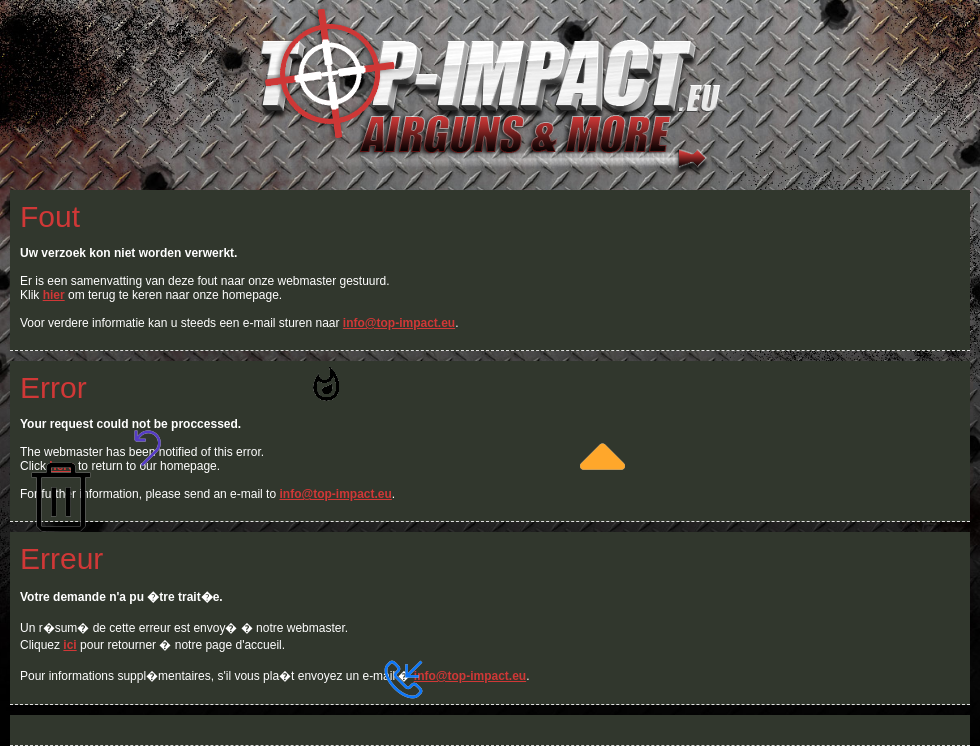 This screenshot has height=746, width=980. I want to click on discard changes and revert to previous state, so click(147, 447).